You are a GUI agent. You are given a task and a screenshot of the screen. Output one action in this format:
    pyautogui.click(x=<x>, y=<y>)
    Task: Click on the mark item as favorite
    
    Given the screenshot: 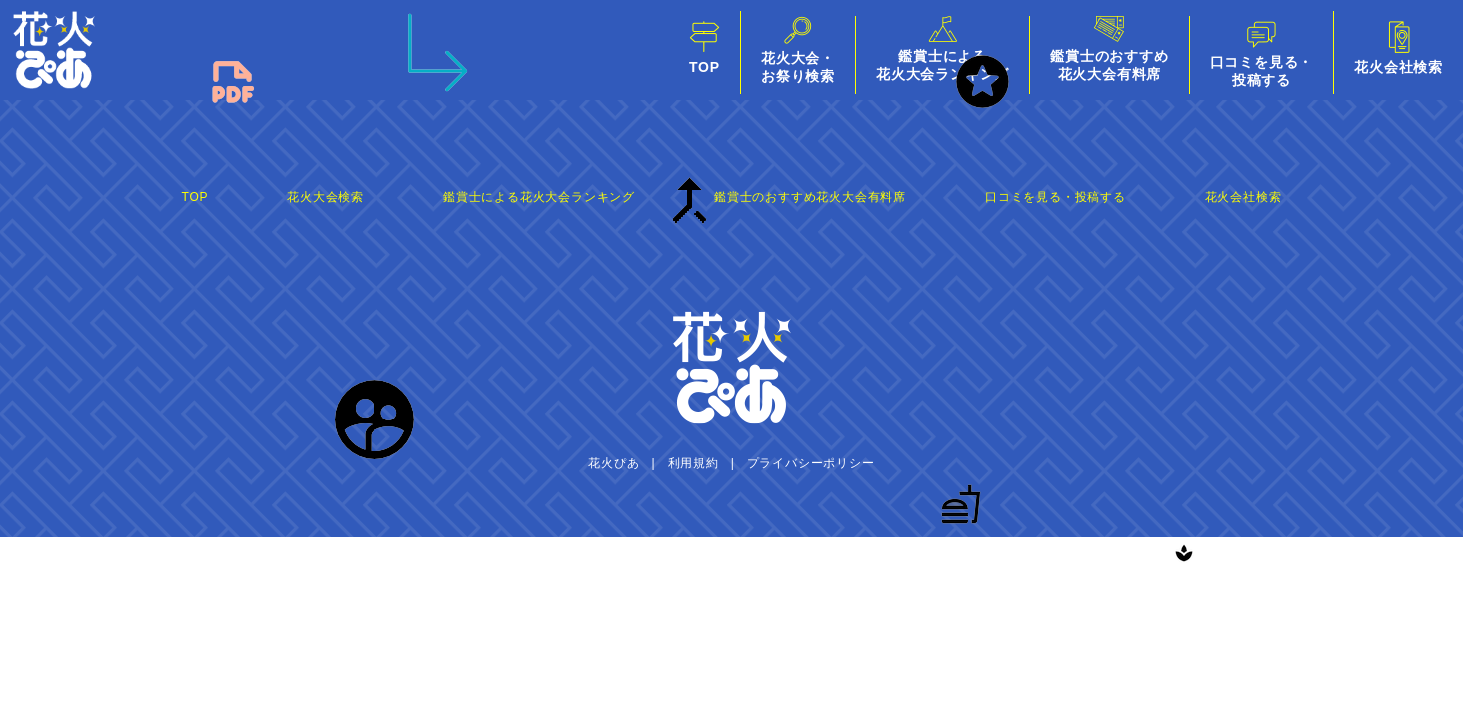 What is the action you would take?
    pyautogui.click(x=982, y=81)
    